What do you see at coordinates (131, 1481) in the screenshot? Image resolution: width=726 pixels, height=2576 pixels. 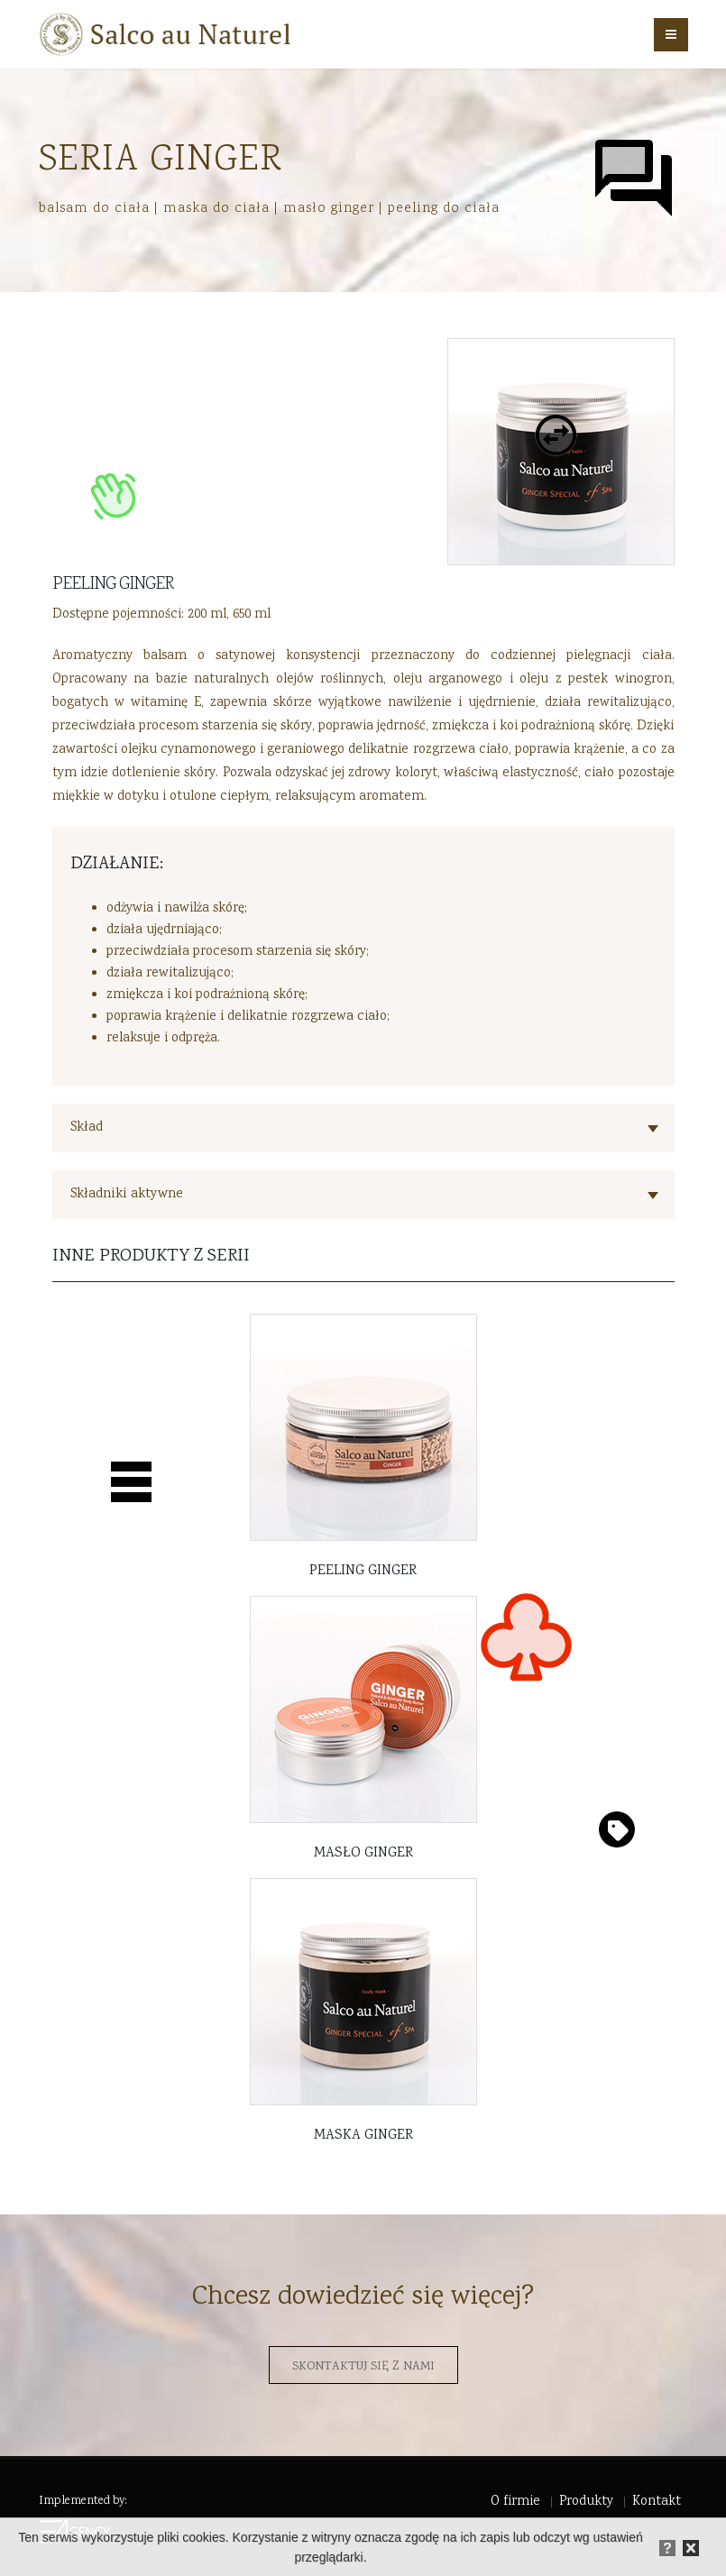 I see `view data in row format` at bounding box center [131, 1481].